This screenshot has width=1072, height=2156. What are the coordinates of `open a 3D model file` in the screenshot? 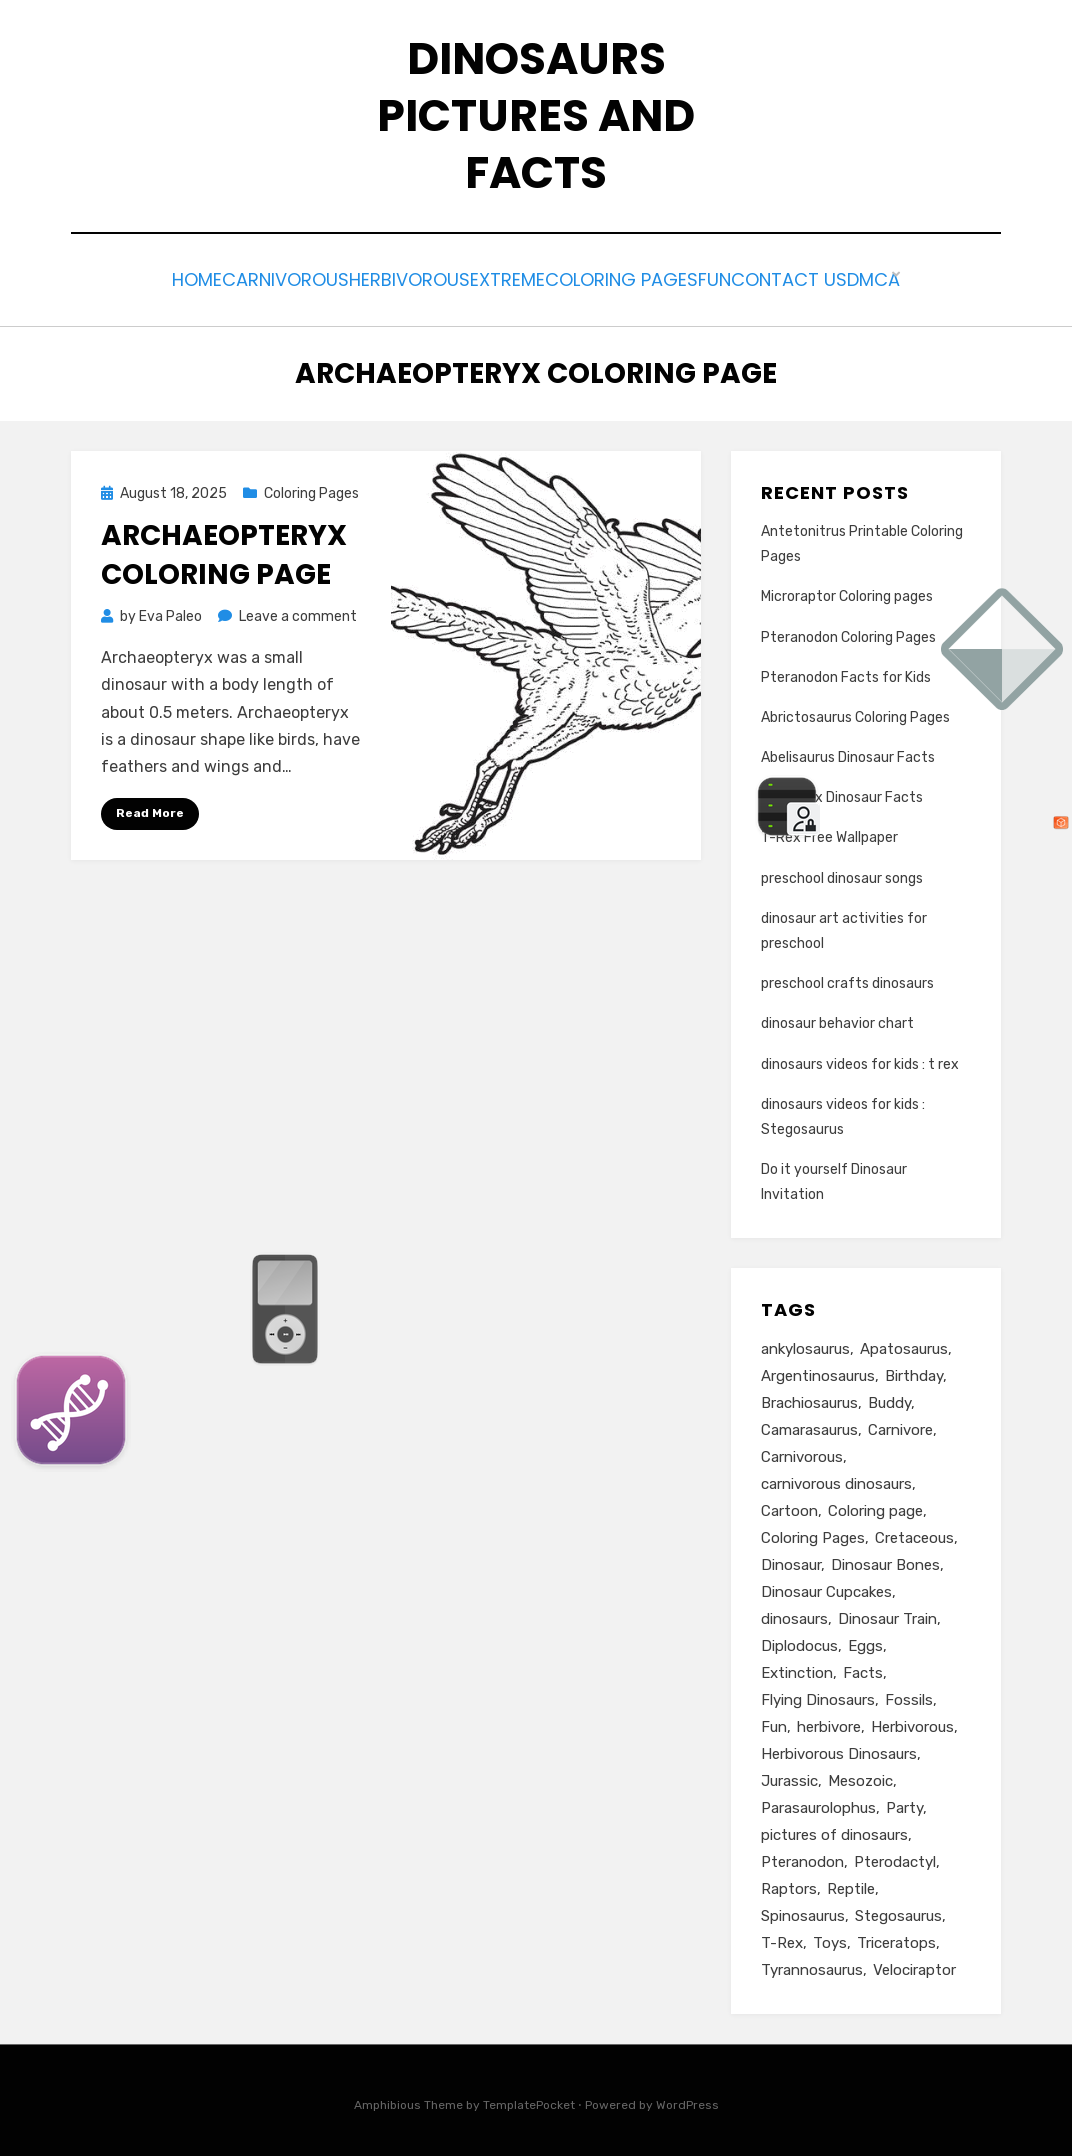 It's located at (1061, 822).